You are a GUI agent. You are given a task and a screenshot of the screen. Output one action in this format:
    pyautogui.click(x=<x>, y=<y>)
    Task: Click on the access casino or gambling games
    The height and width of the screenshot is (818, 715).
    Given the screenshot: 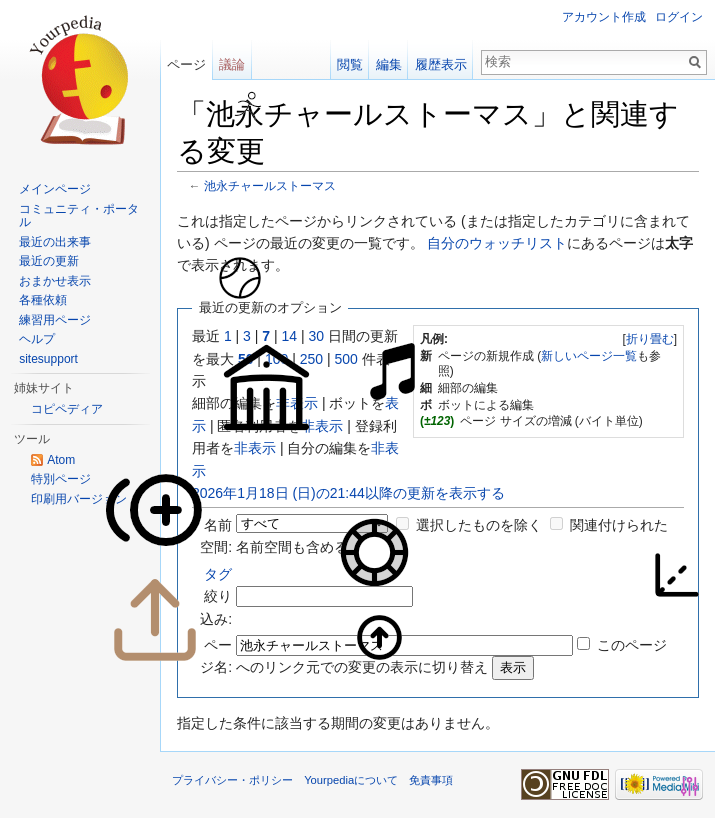 What is the action you would take?
    pyautogui.click(x=374, y=552)
    